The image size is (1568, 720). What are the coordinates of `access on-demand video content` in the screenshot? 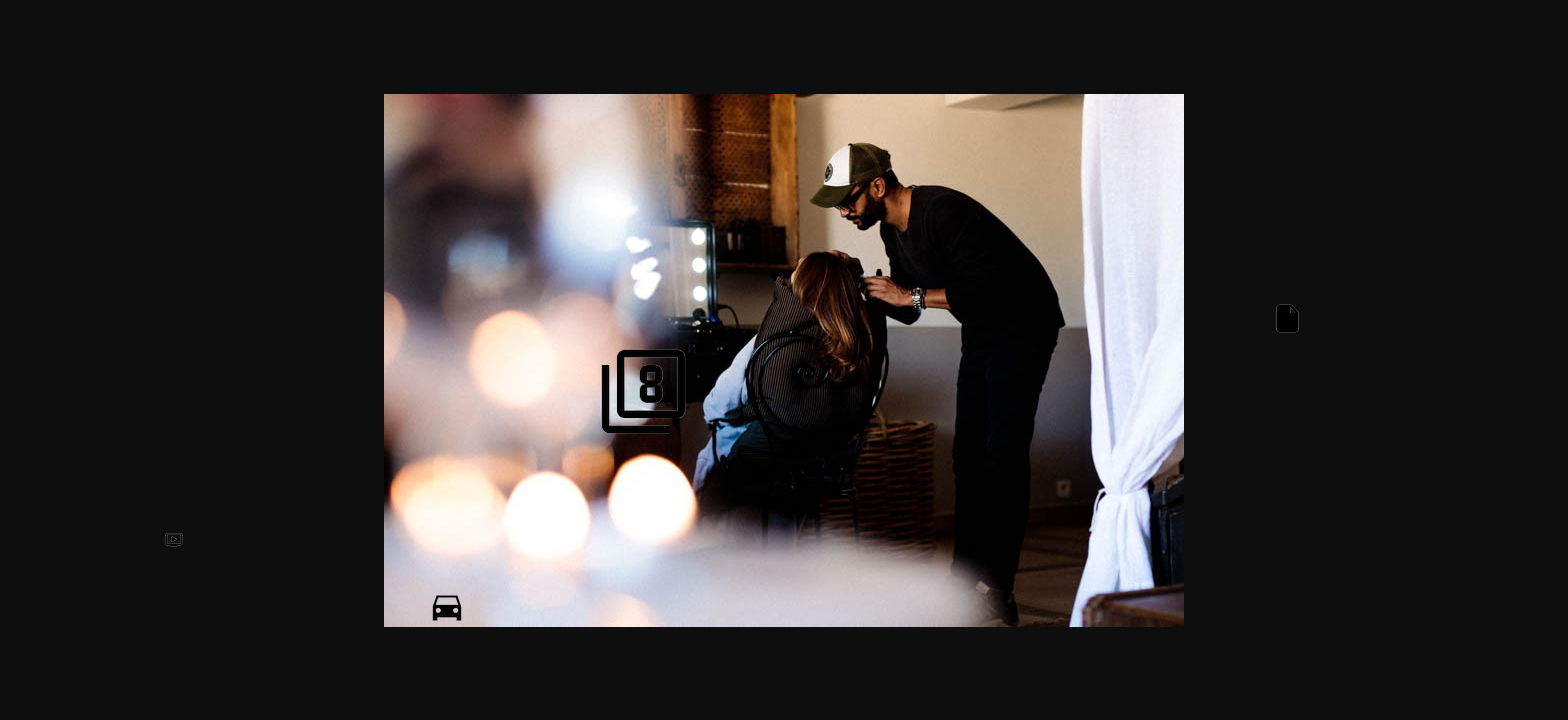 It's located at (174, 540).